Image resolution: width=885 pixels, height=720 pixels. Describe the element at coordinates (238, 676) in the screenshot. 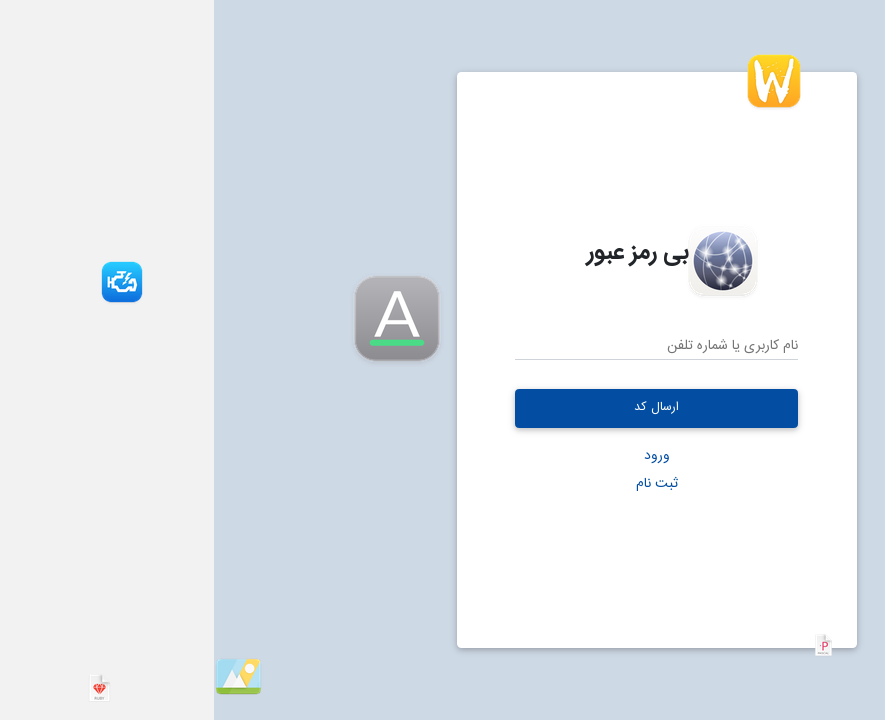

I see `open the photos app` at that location.